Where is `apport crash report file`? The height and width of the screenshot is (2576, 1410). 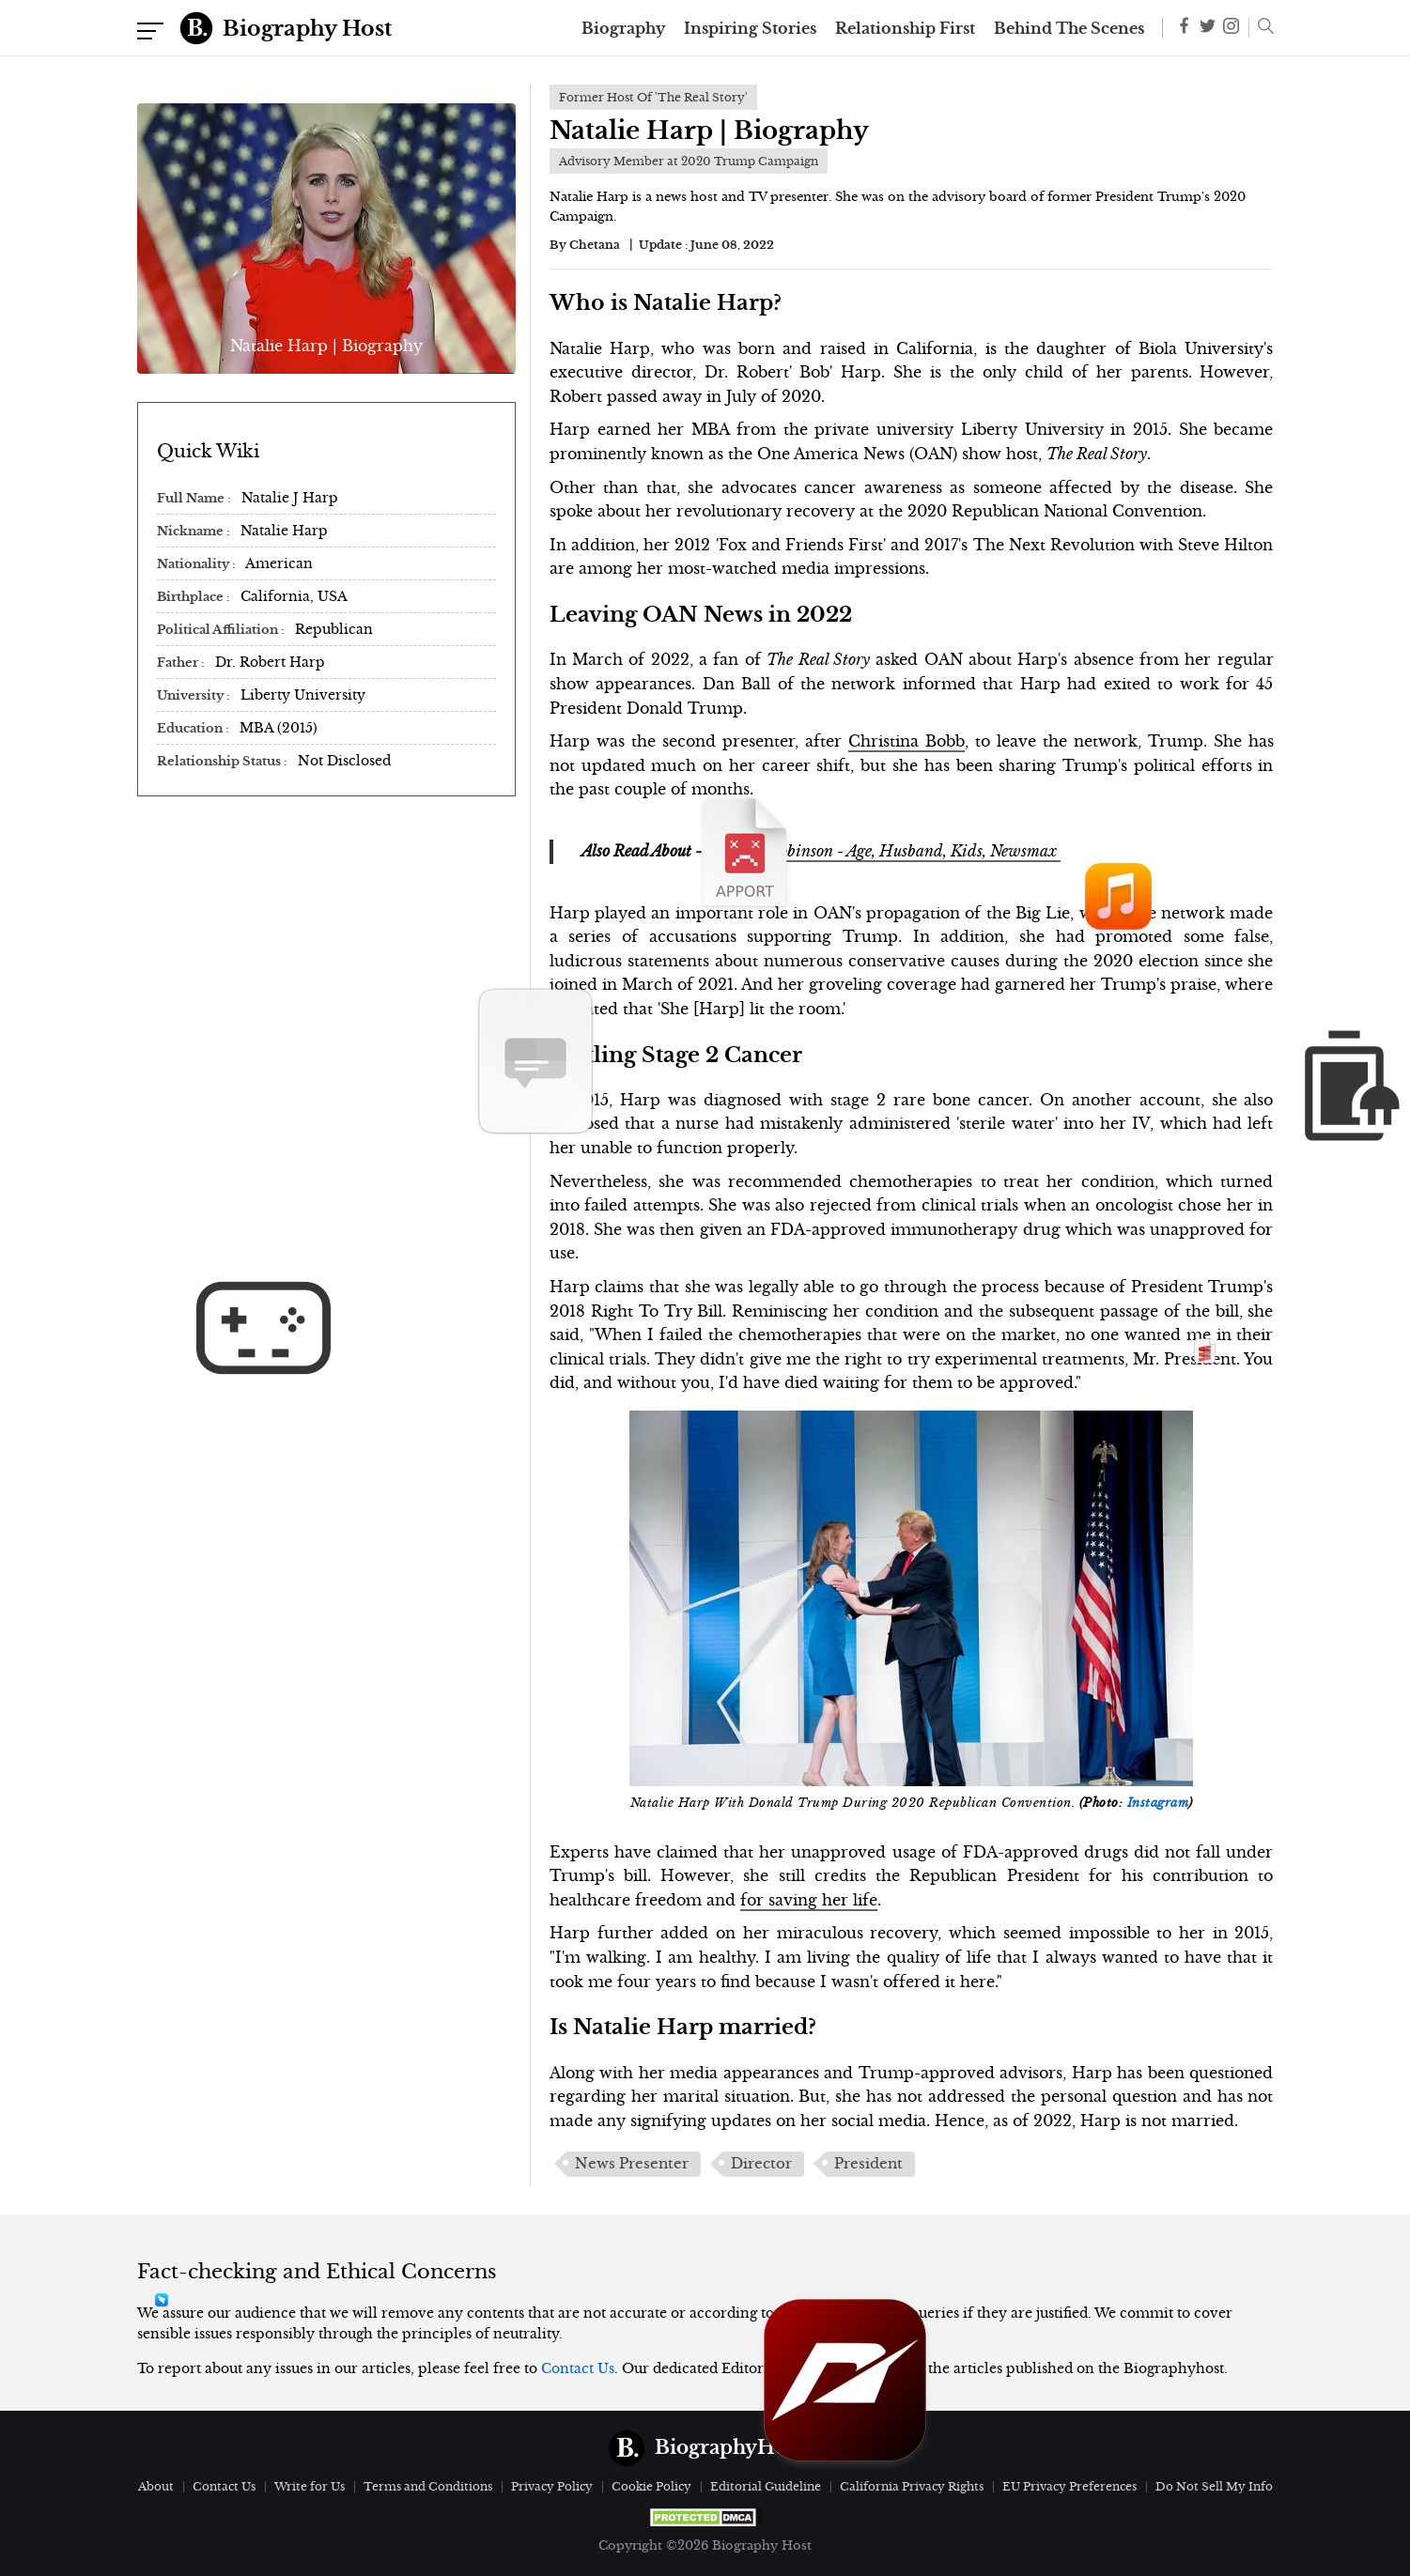
apport crash report file is located at coordinates (745, 854).